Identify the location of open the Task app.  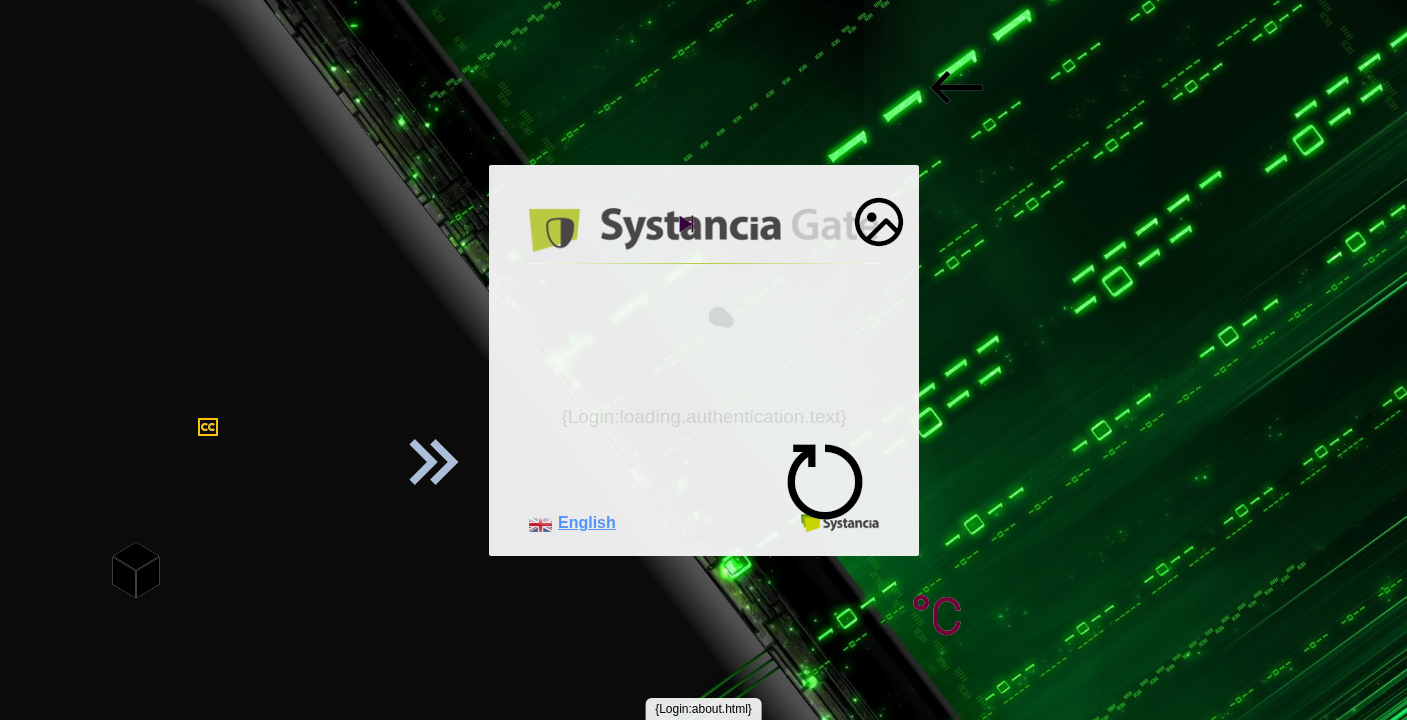
(136, 570).